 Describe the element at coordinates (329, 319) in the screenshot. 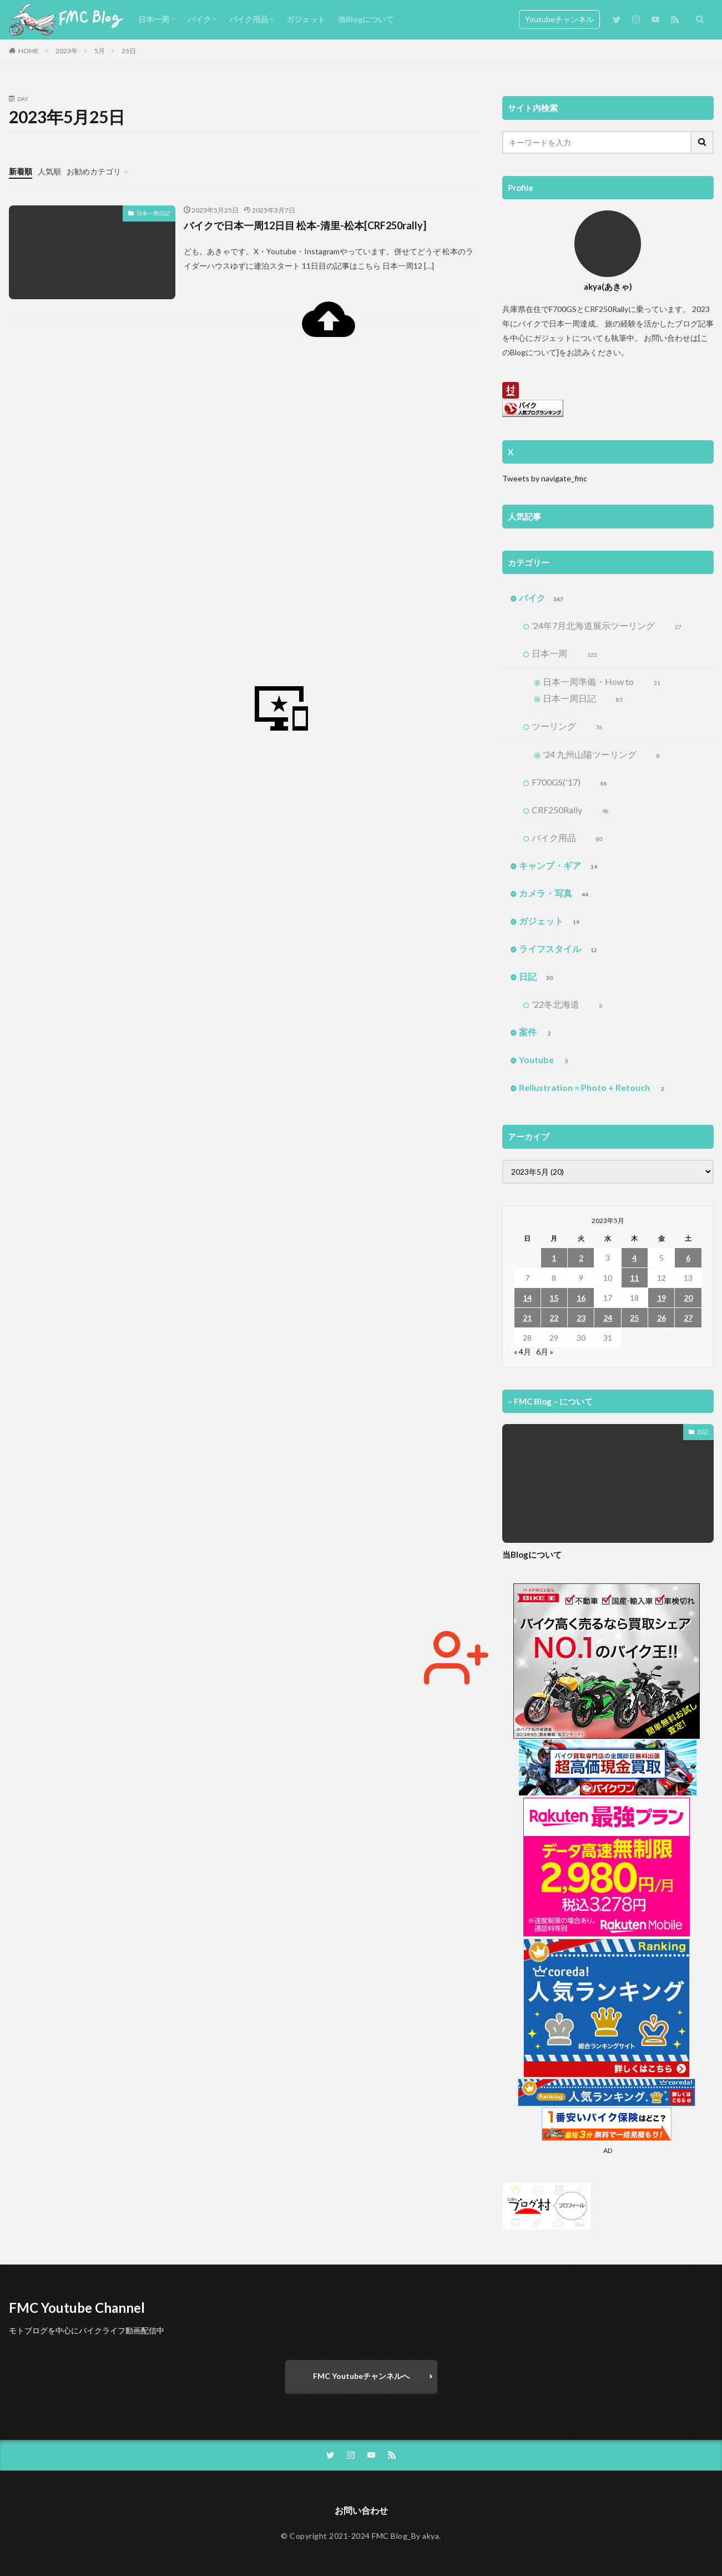

I see `upload file to cloud storage` at that location.